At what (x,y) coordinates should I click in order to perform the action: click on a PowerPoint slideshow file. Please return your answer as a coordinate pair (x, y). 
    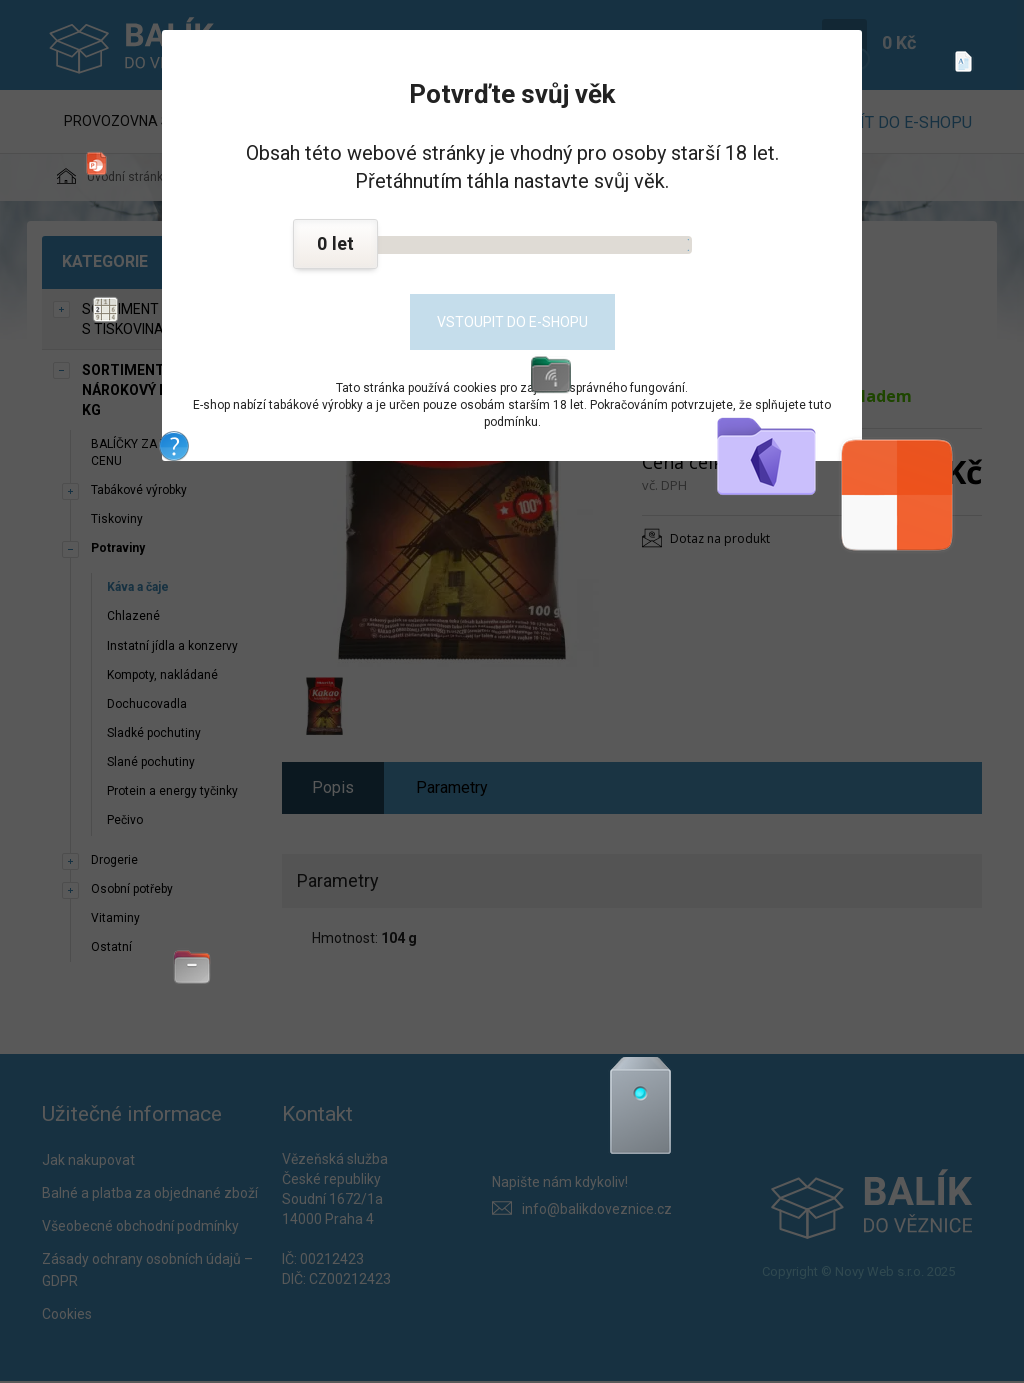
    Looking at the image, I should click on (96, 163).